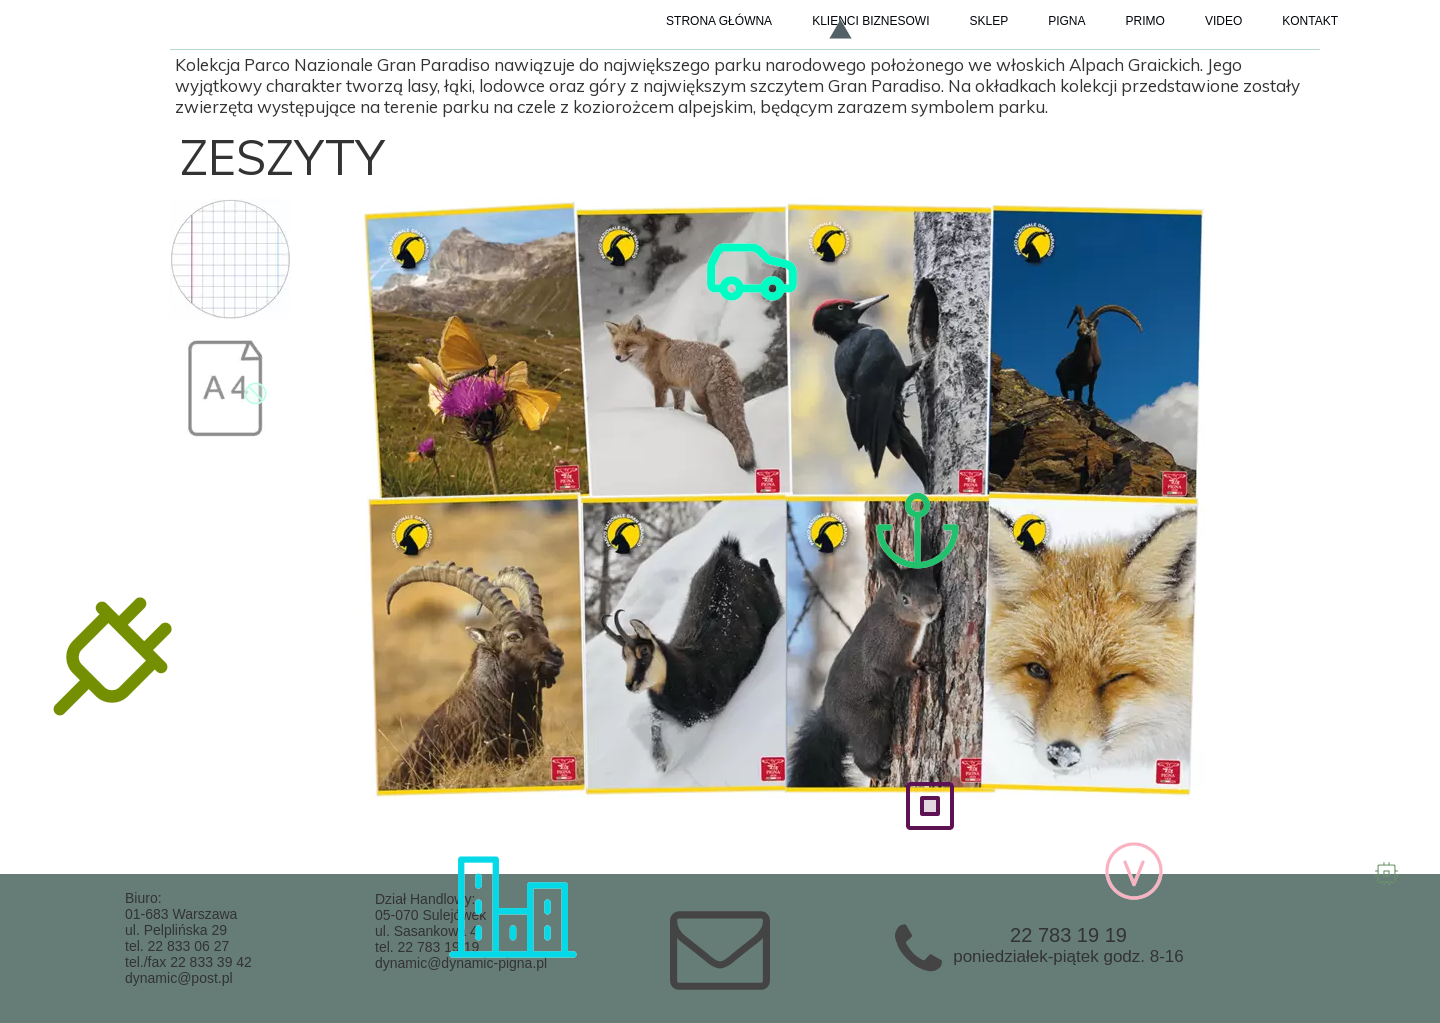 The height and width of the screenshot is (1023, 1440). I want to click on view app or brand logo, so click(930, 806).